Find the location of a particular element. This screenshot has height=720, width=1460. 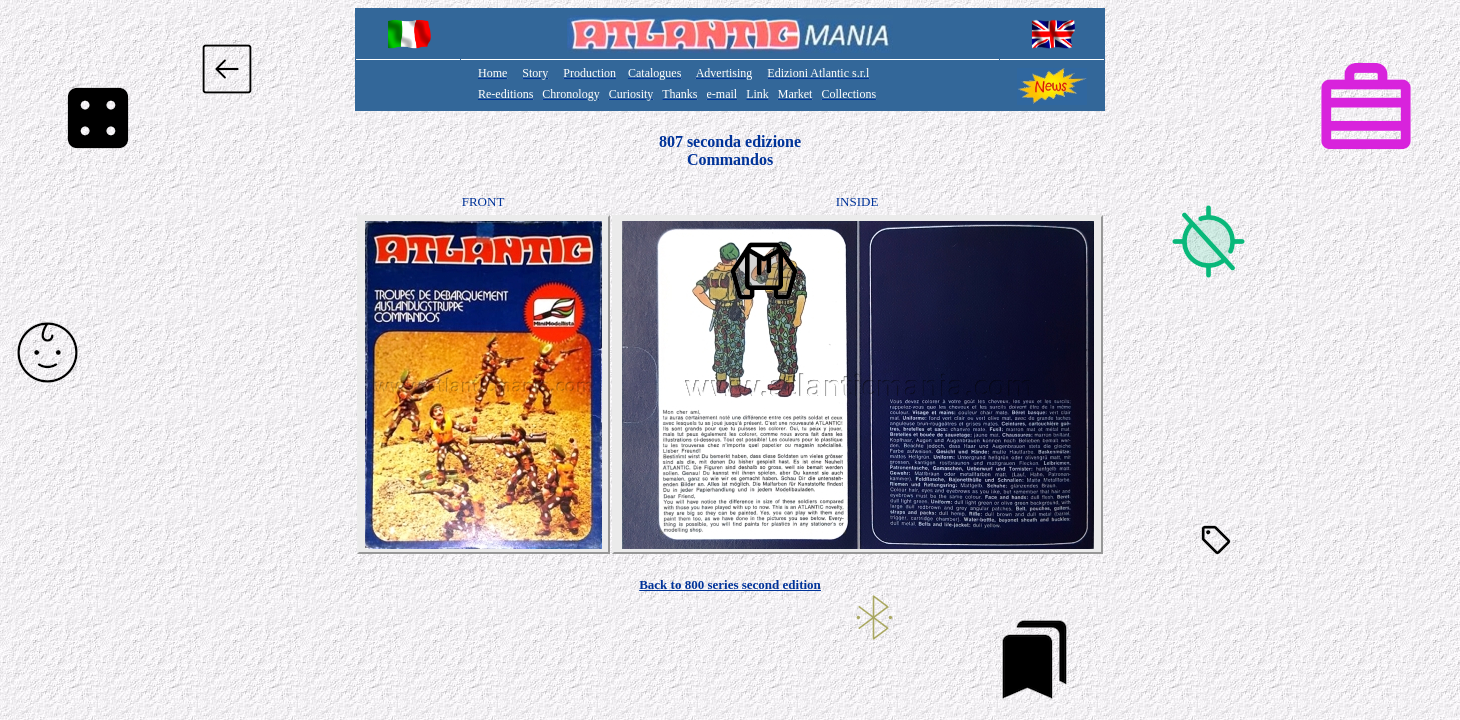

view your saved bookmarks is located at coordinates (1034, 659).